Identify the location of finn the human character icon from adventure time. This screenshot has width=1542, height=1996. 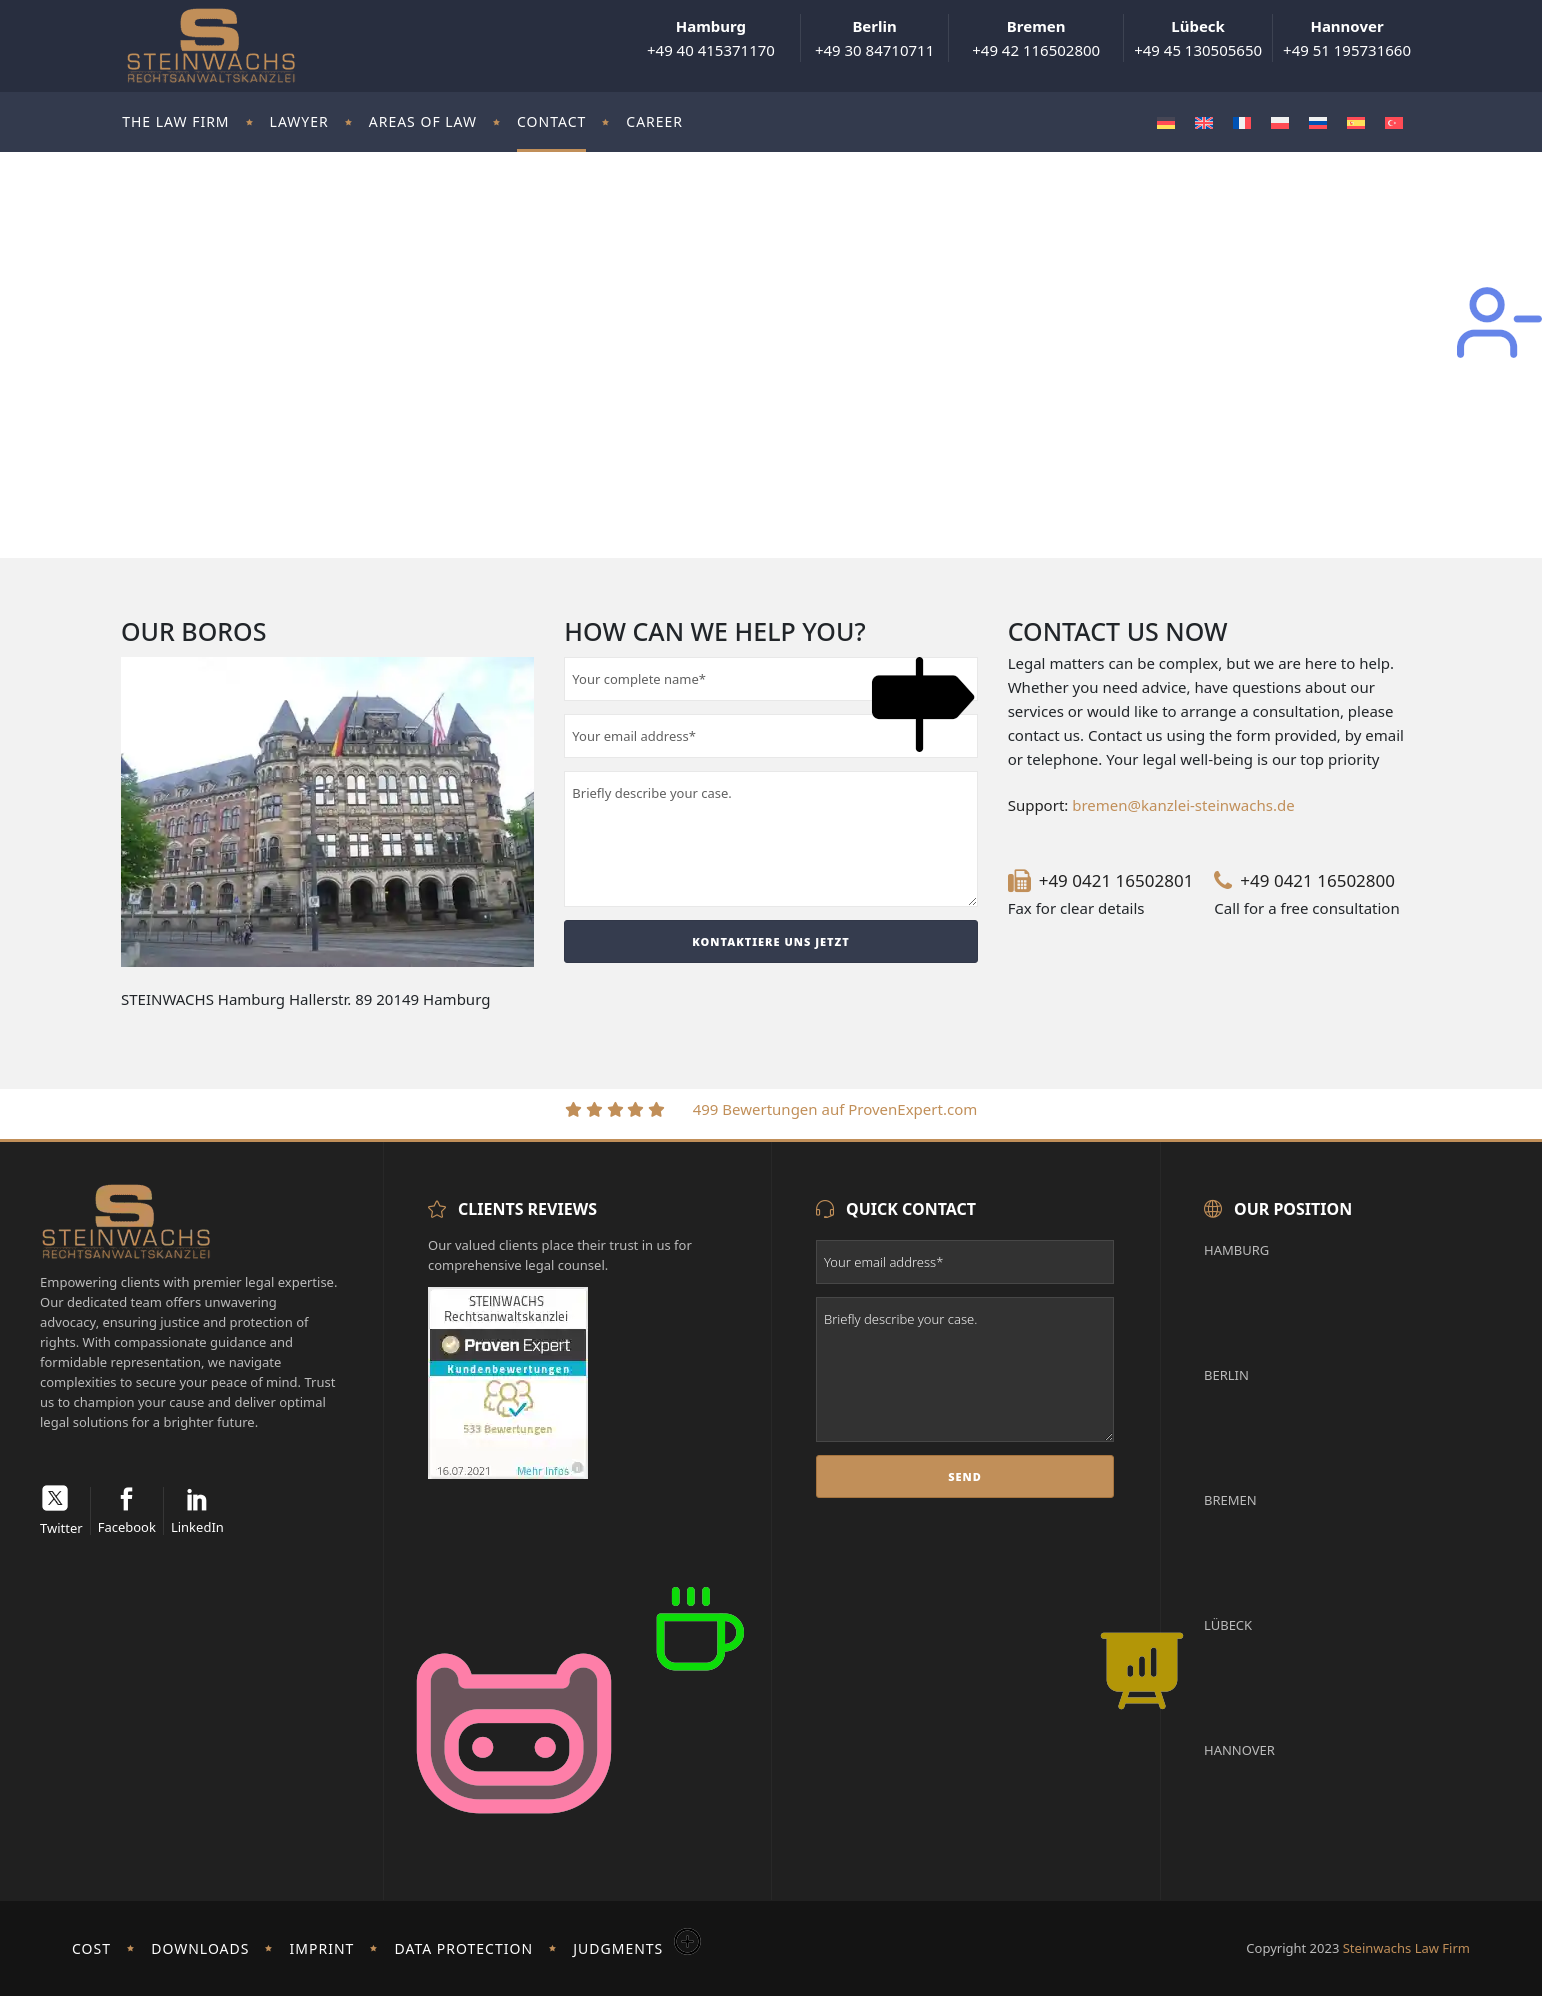
(514, 1730).